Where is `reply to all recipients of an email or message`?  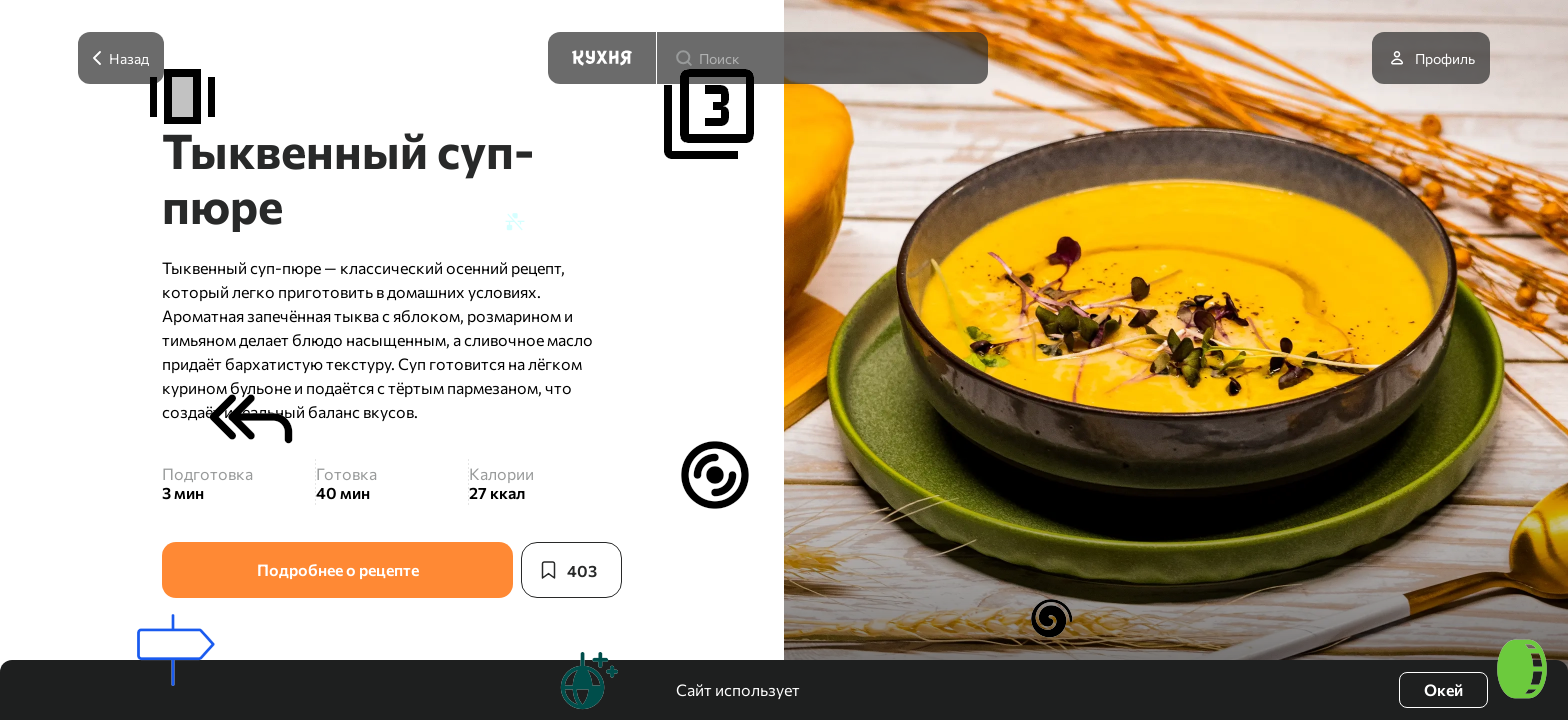 reply to all recipients of an email or message is located at coordinates (251, 417).